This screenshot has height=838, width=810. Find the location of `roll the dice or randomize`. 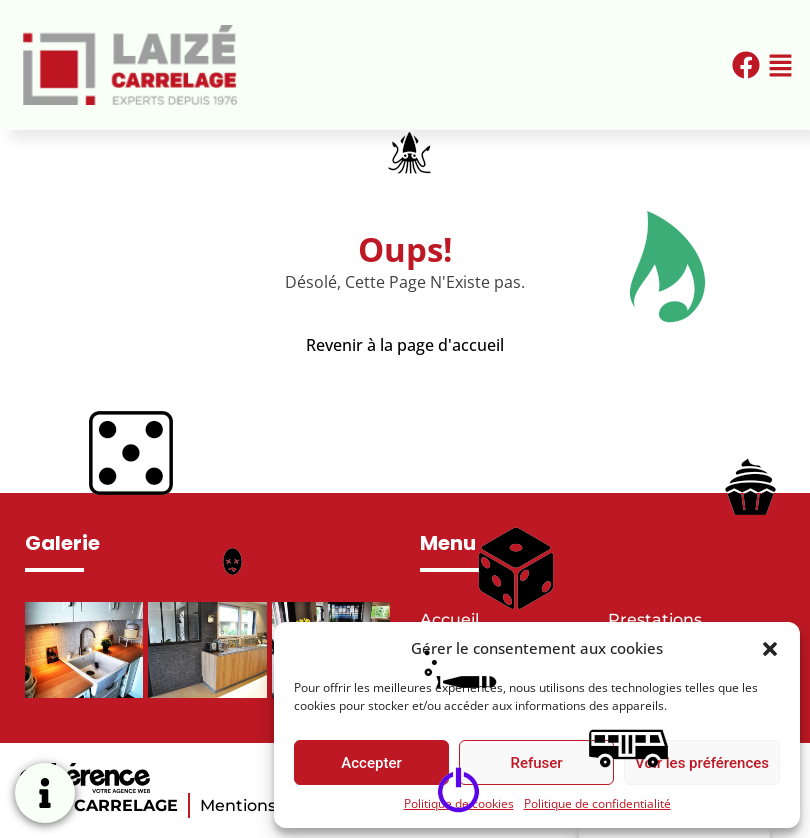

roll the dice or randomize is located at coordinates (516, 569).